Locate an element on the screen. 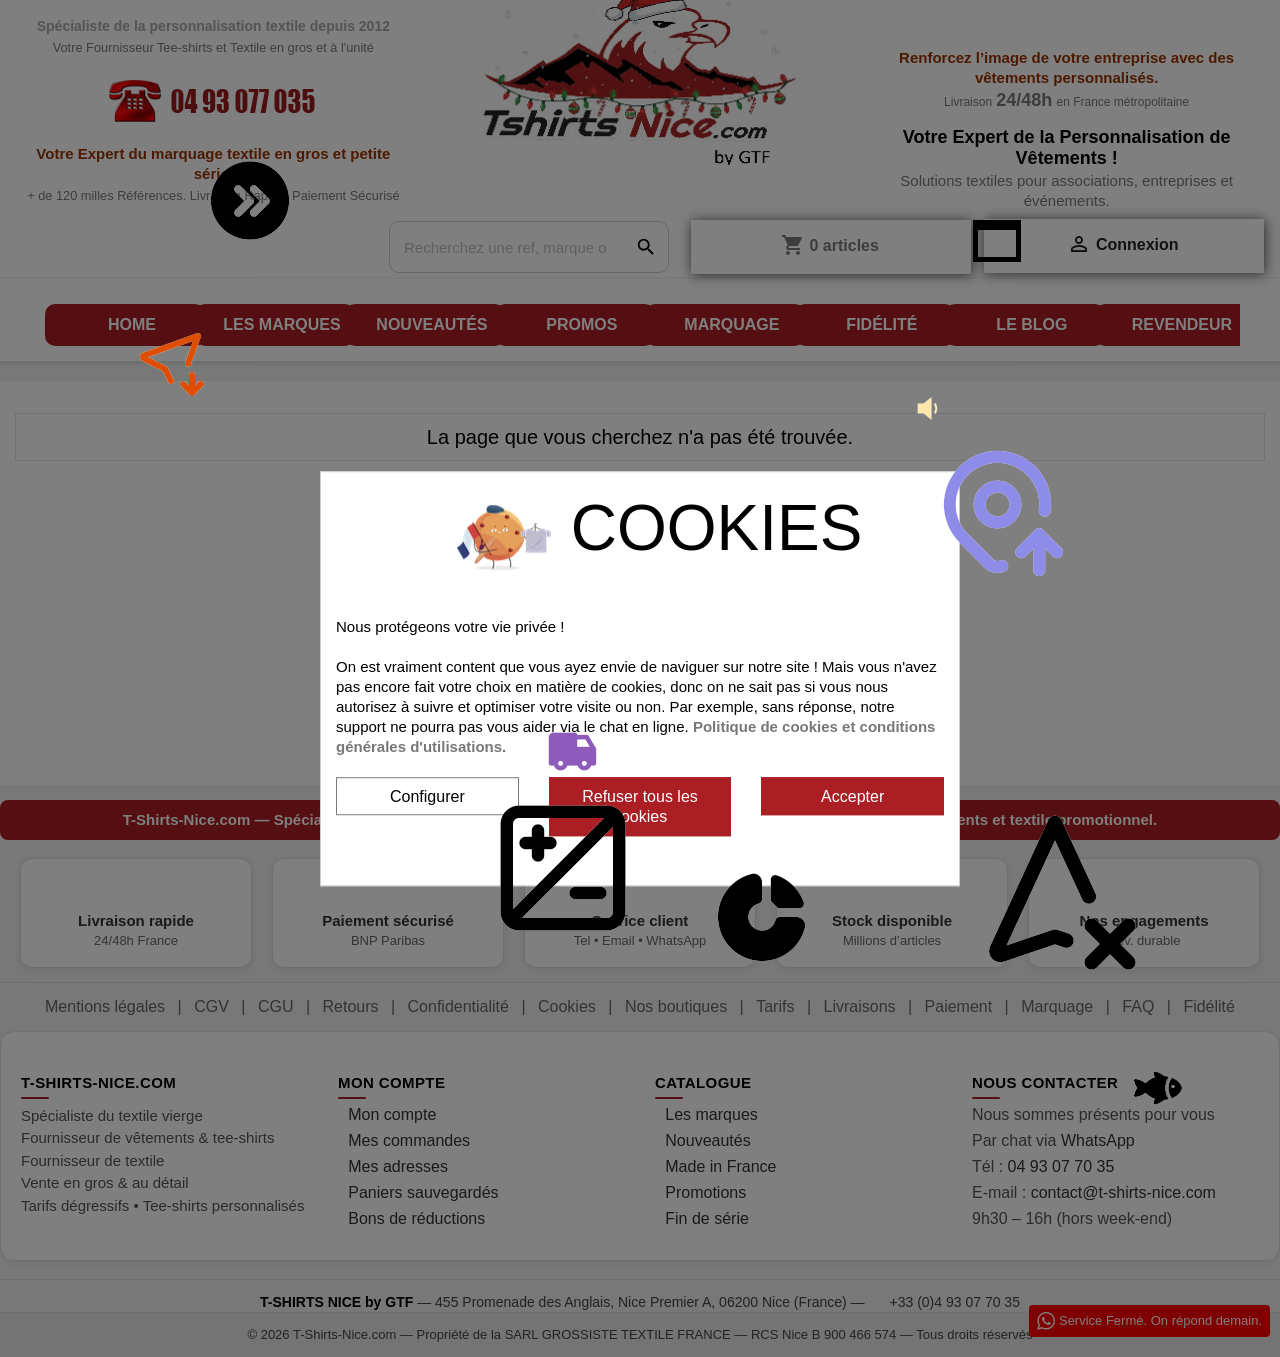 The image size is (1280, 1357). open a web page or browser window is located at coordinates (997, 241).